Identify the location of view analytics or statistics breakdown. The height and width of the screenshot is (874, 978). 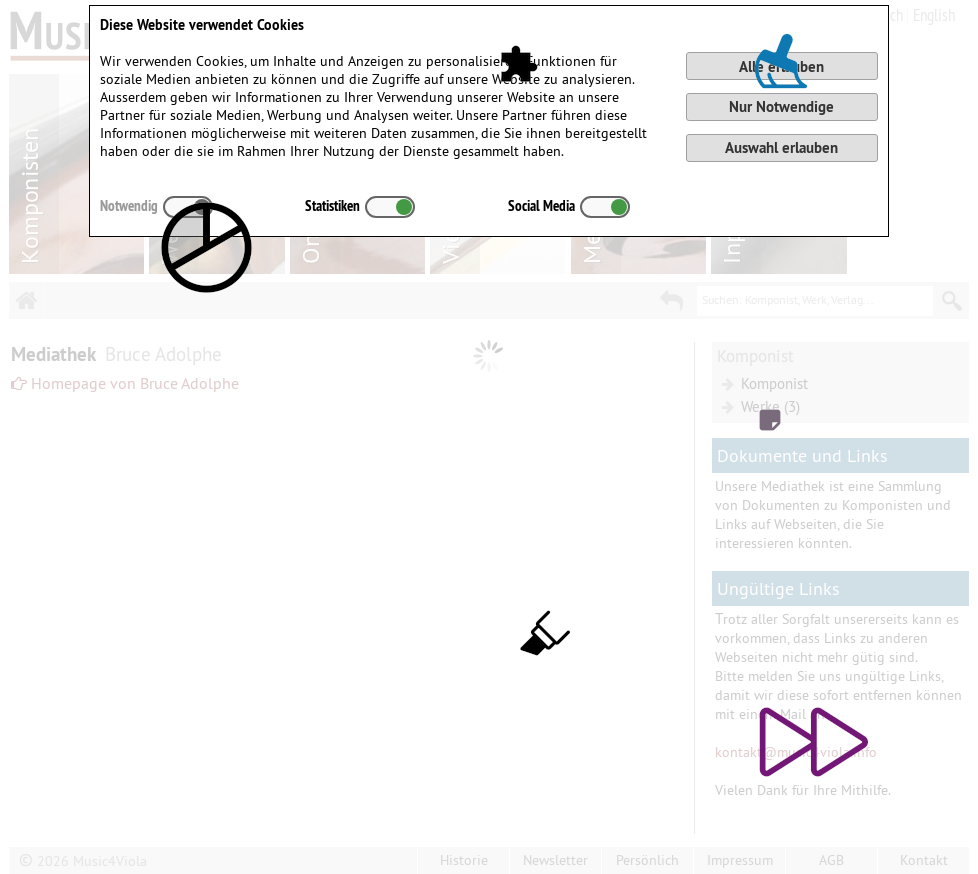
(206, 247).